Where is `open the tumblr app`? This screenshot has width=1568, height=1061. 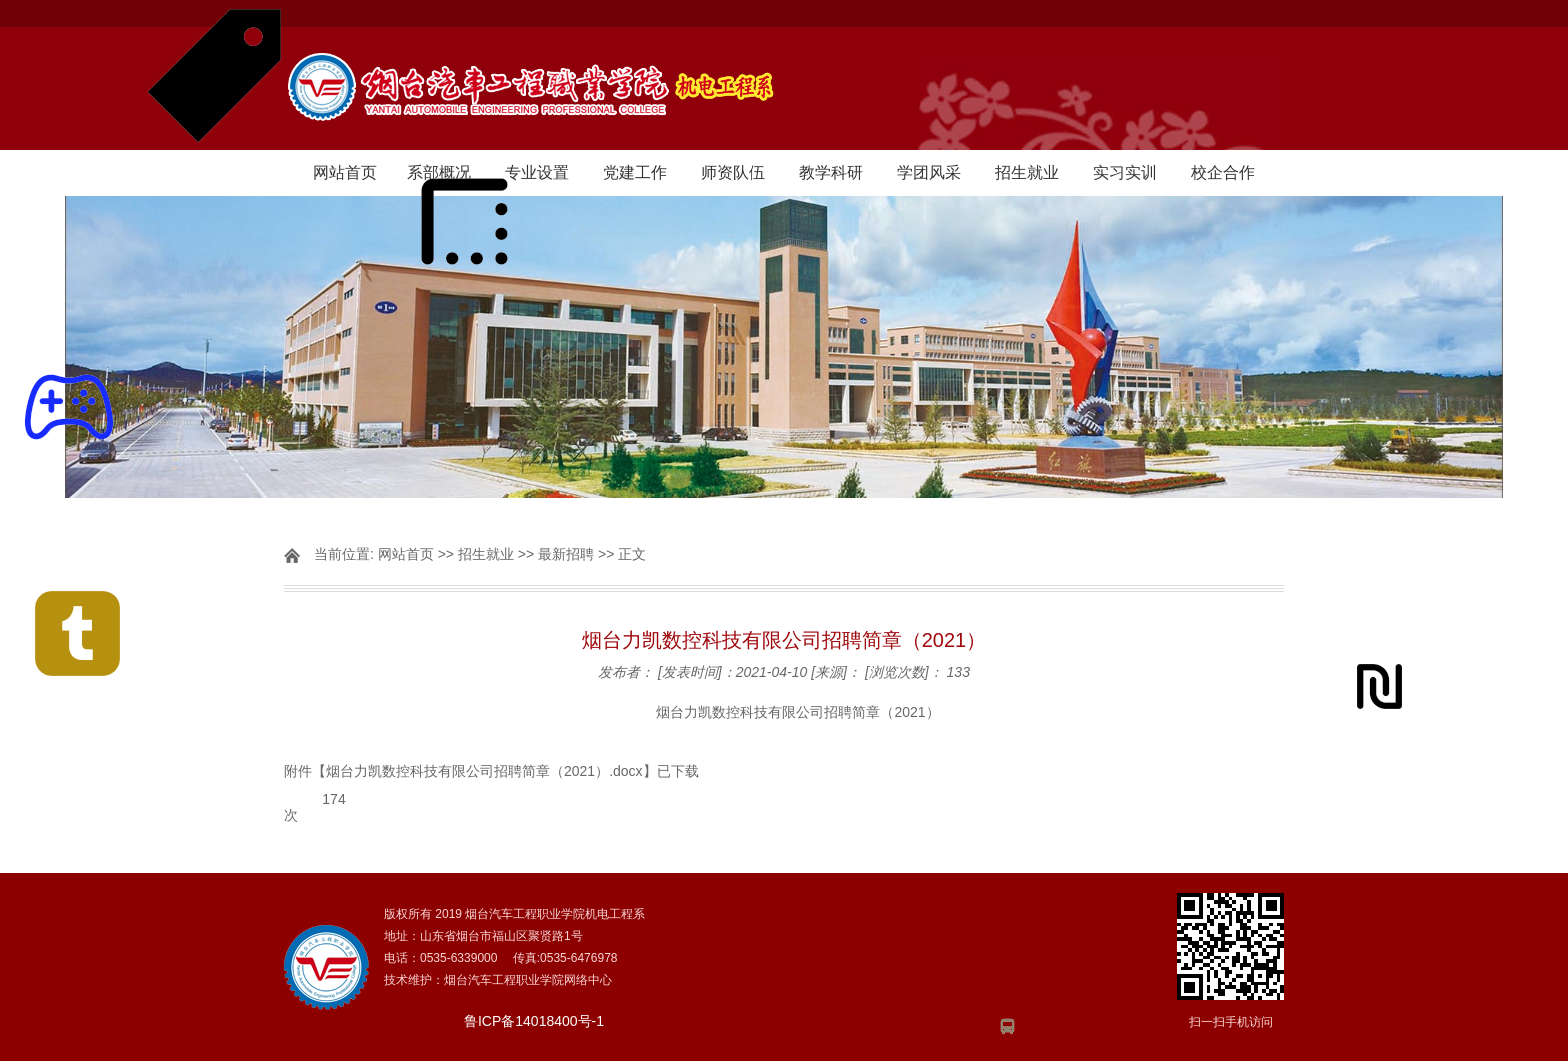 open the tumblr app is located at coordinates (77, 633).